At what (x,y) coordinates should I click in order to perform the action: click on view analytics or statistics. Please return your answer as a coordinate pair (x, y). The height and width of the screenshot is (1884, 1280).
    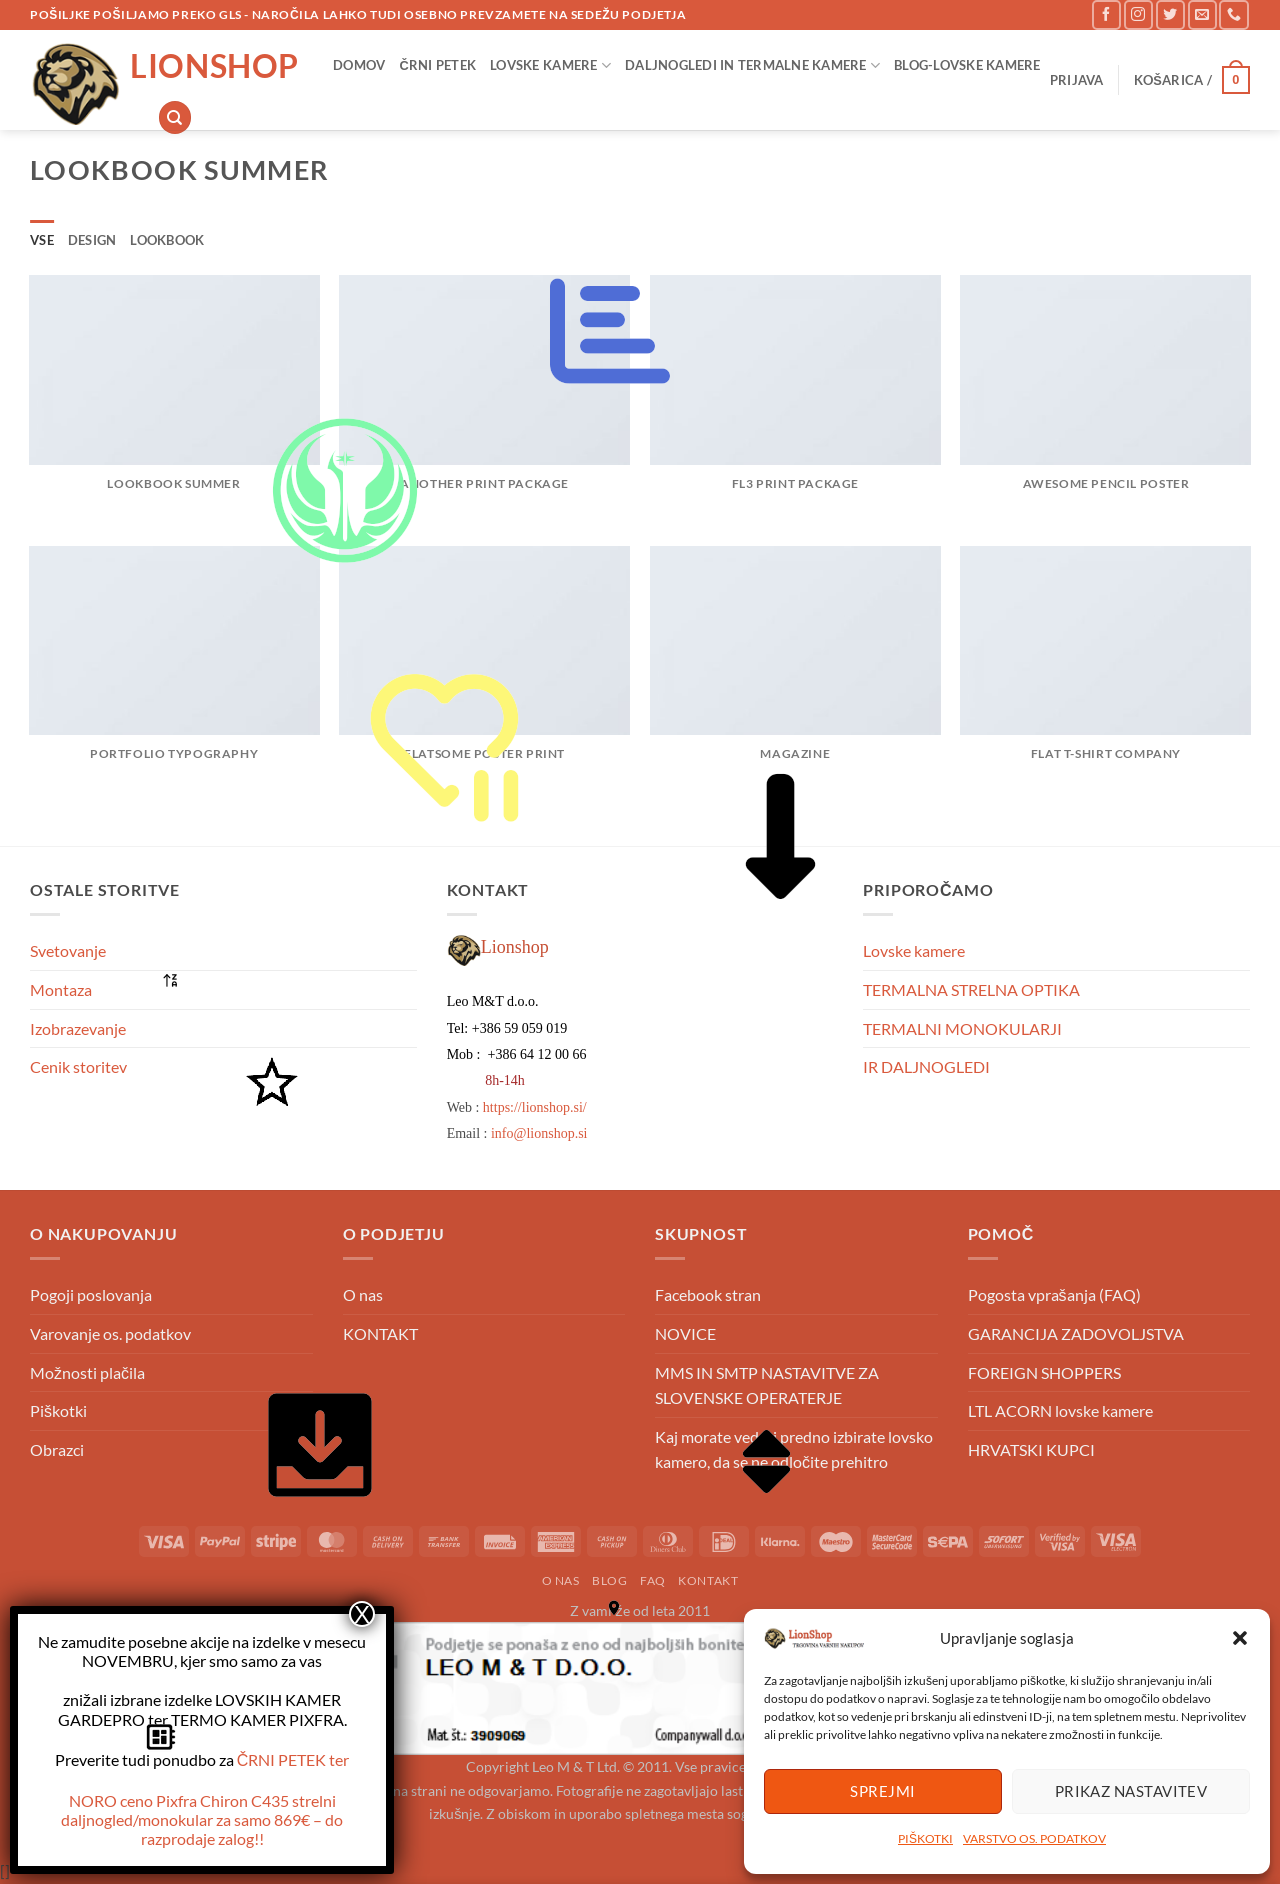
    Looking at the image, I should click on (610, 331).